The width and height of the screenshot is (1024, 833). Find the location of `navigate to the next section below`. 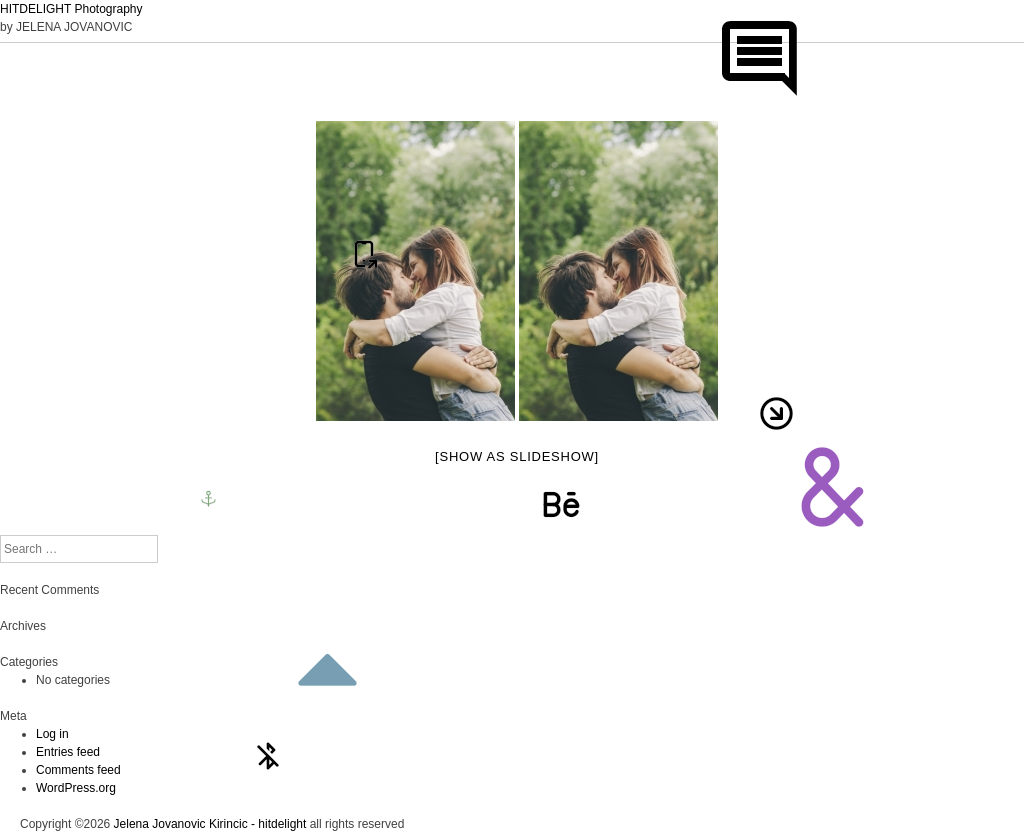

navigate to the next section below is located at coordinates (776, 413).